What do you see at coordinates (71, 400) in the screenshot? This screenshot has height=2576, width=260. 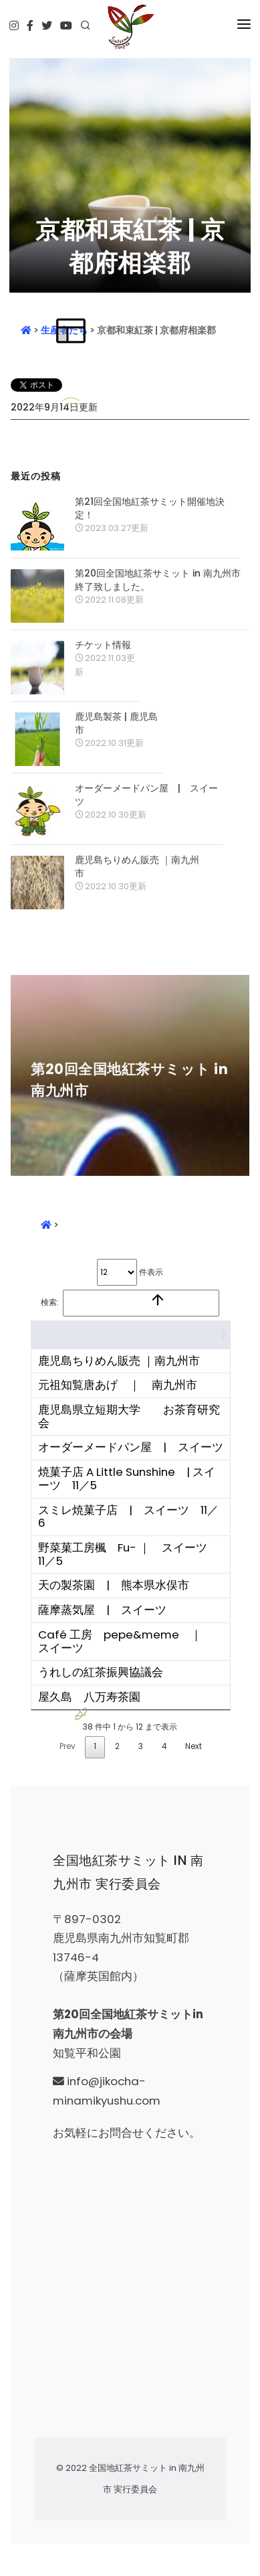 I see `indicates moderate wifi signal strength` at bounding box center [71, 400].